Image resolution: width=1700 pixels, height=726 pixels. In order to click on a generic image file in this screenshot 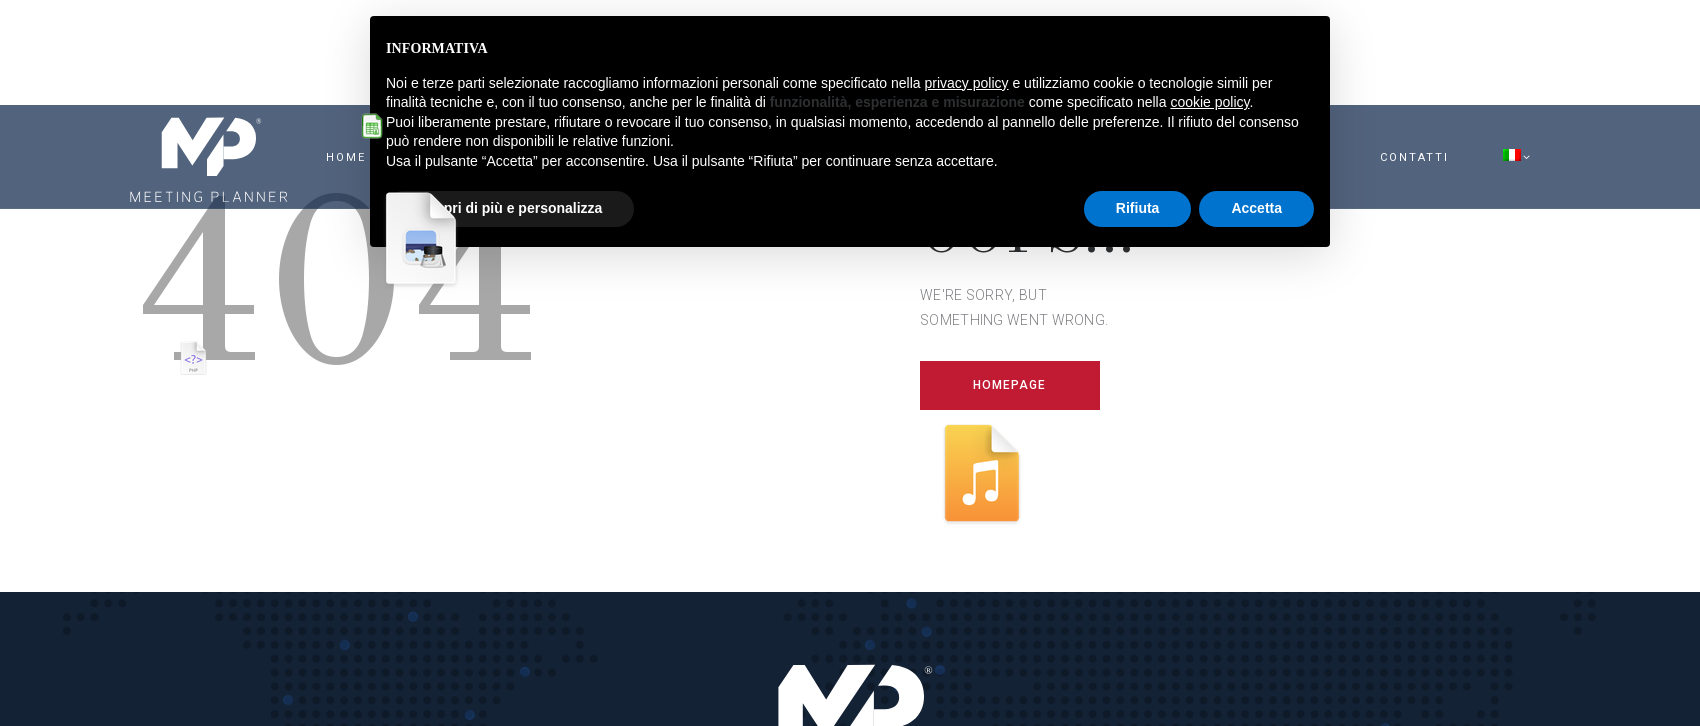, I will do `click(421, 240)`.